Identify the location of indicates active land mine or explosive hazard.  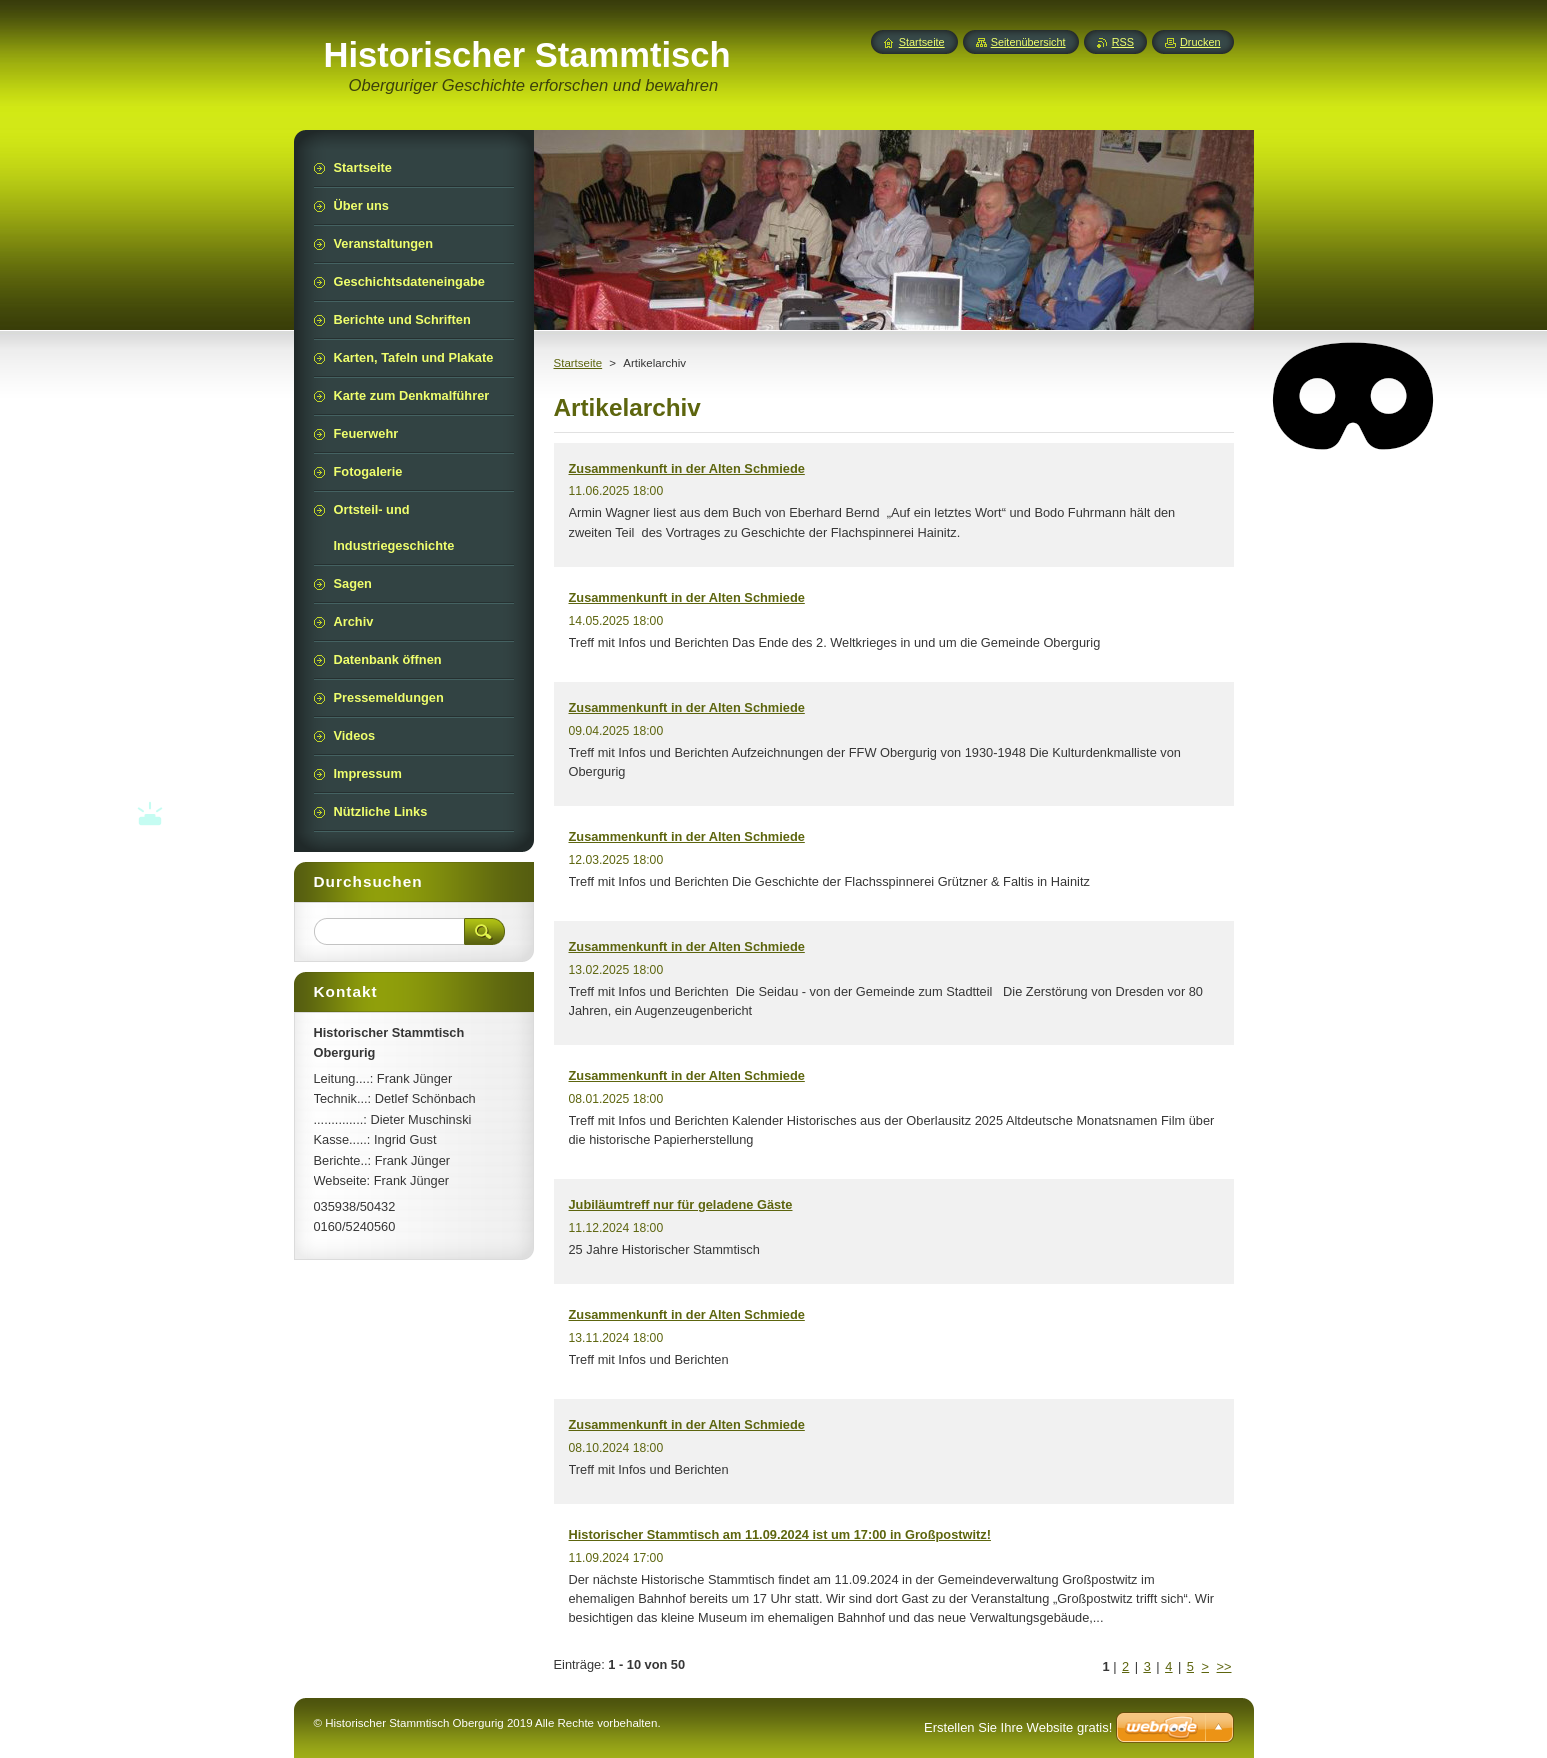
(150, 814).